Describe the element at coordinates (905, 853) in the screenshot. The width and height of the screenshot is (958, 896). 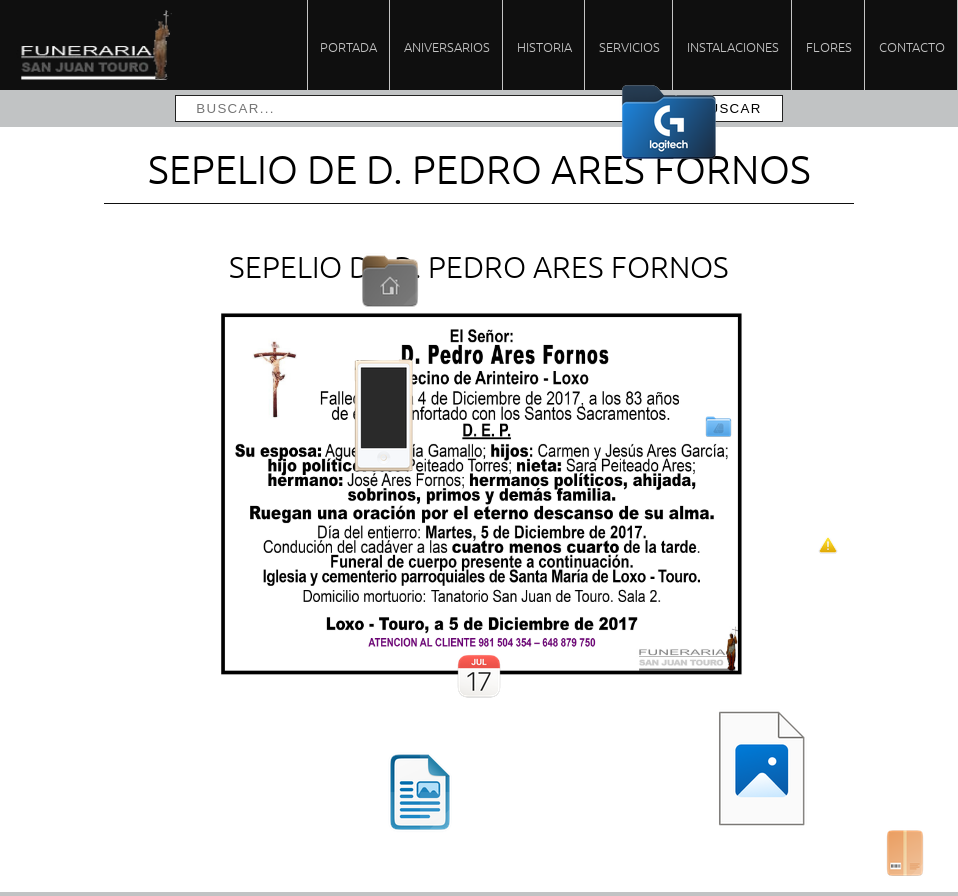
I see `a compressed archive or package file` at that location.